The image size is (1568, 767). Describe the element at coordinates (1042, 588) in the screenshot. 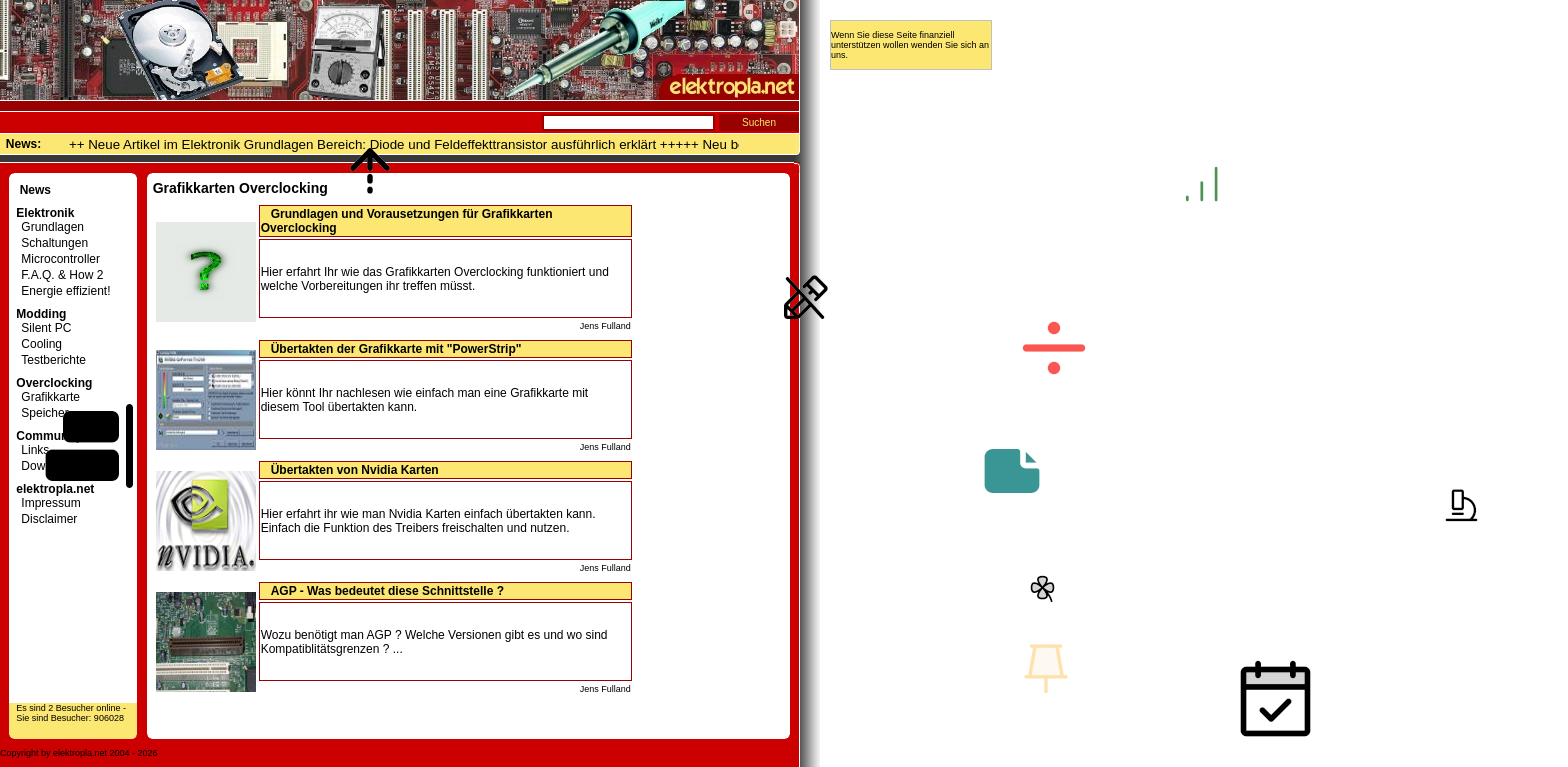

I see `indicates a lucky or bonus reward` at that location.